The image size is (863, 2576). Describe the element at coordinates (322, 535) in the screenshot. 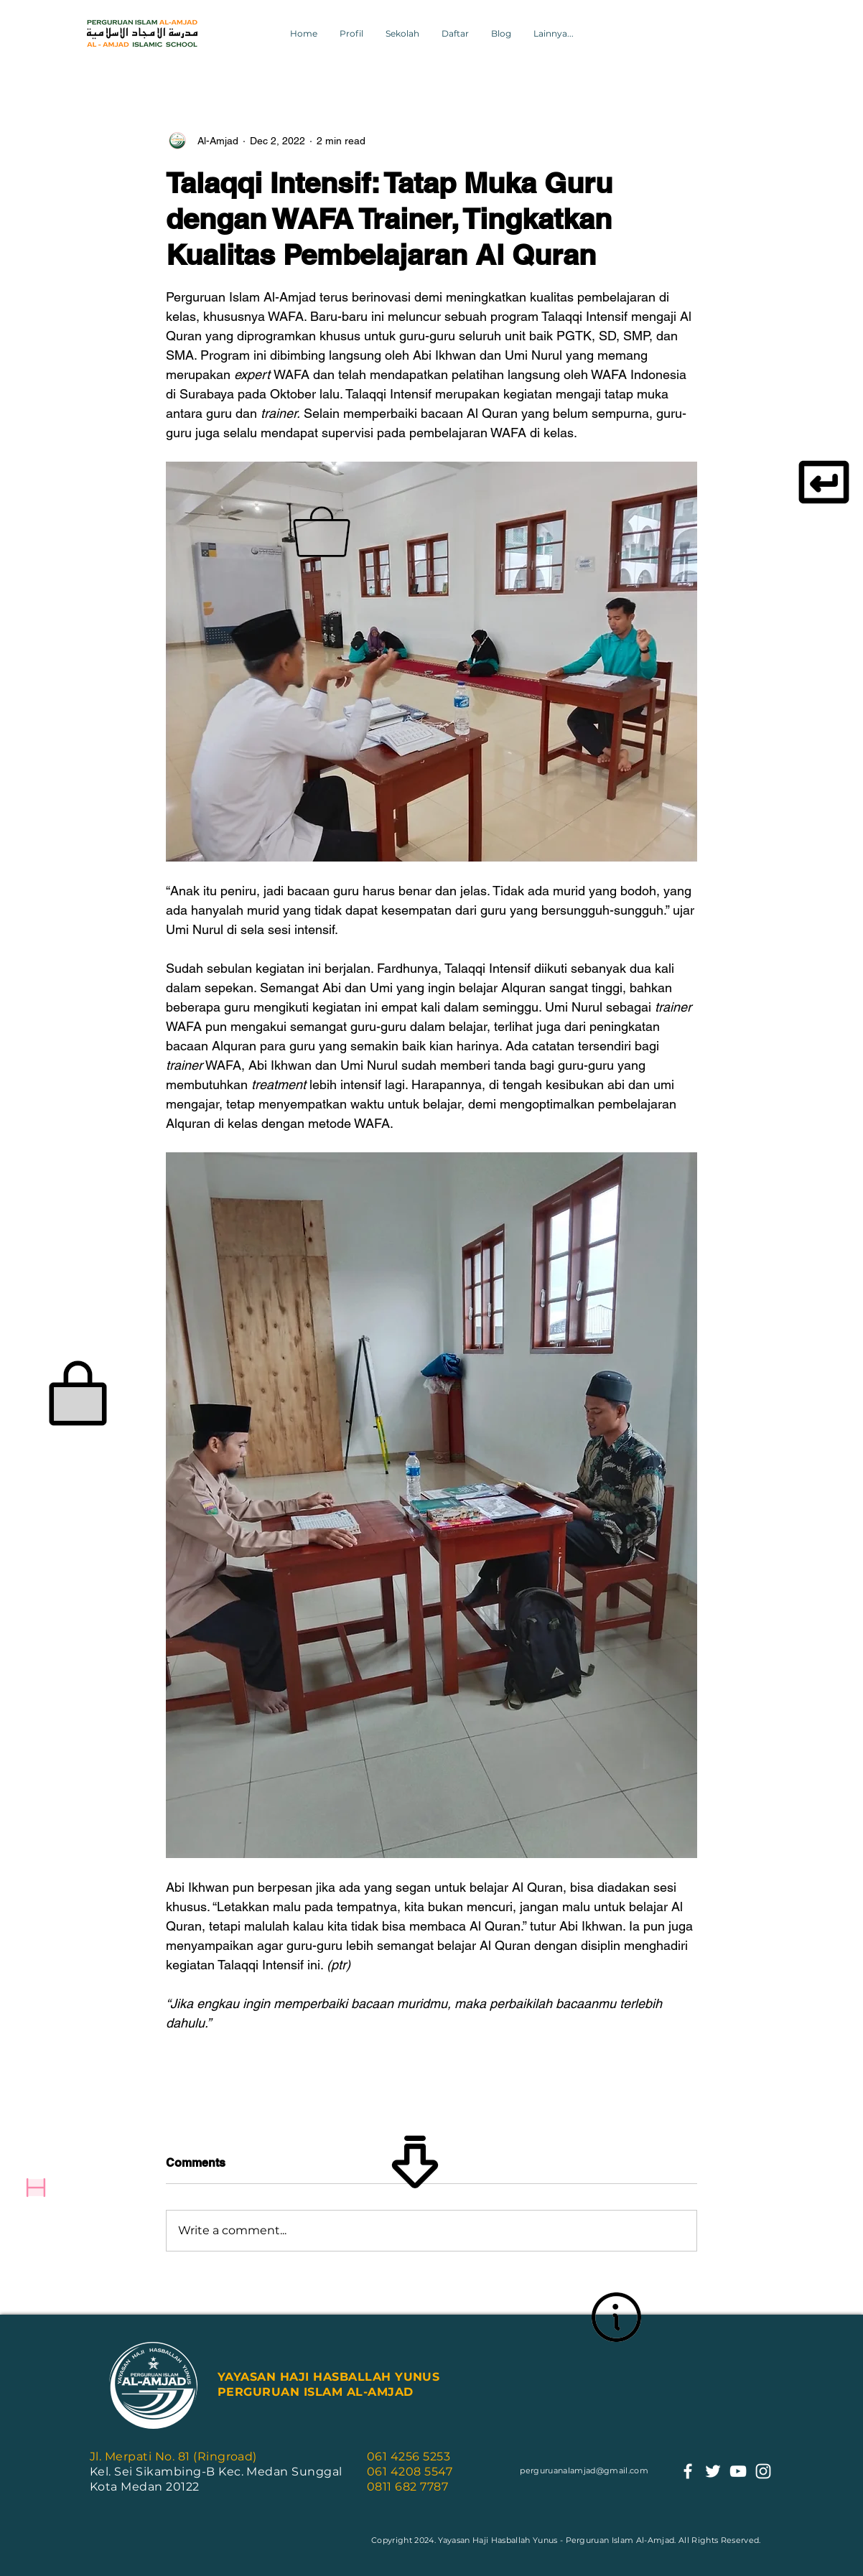

I see `view your shopping bag` at that location.